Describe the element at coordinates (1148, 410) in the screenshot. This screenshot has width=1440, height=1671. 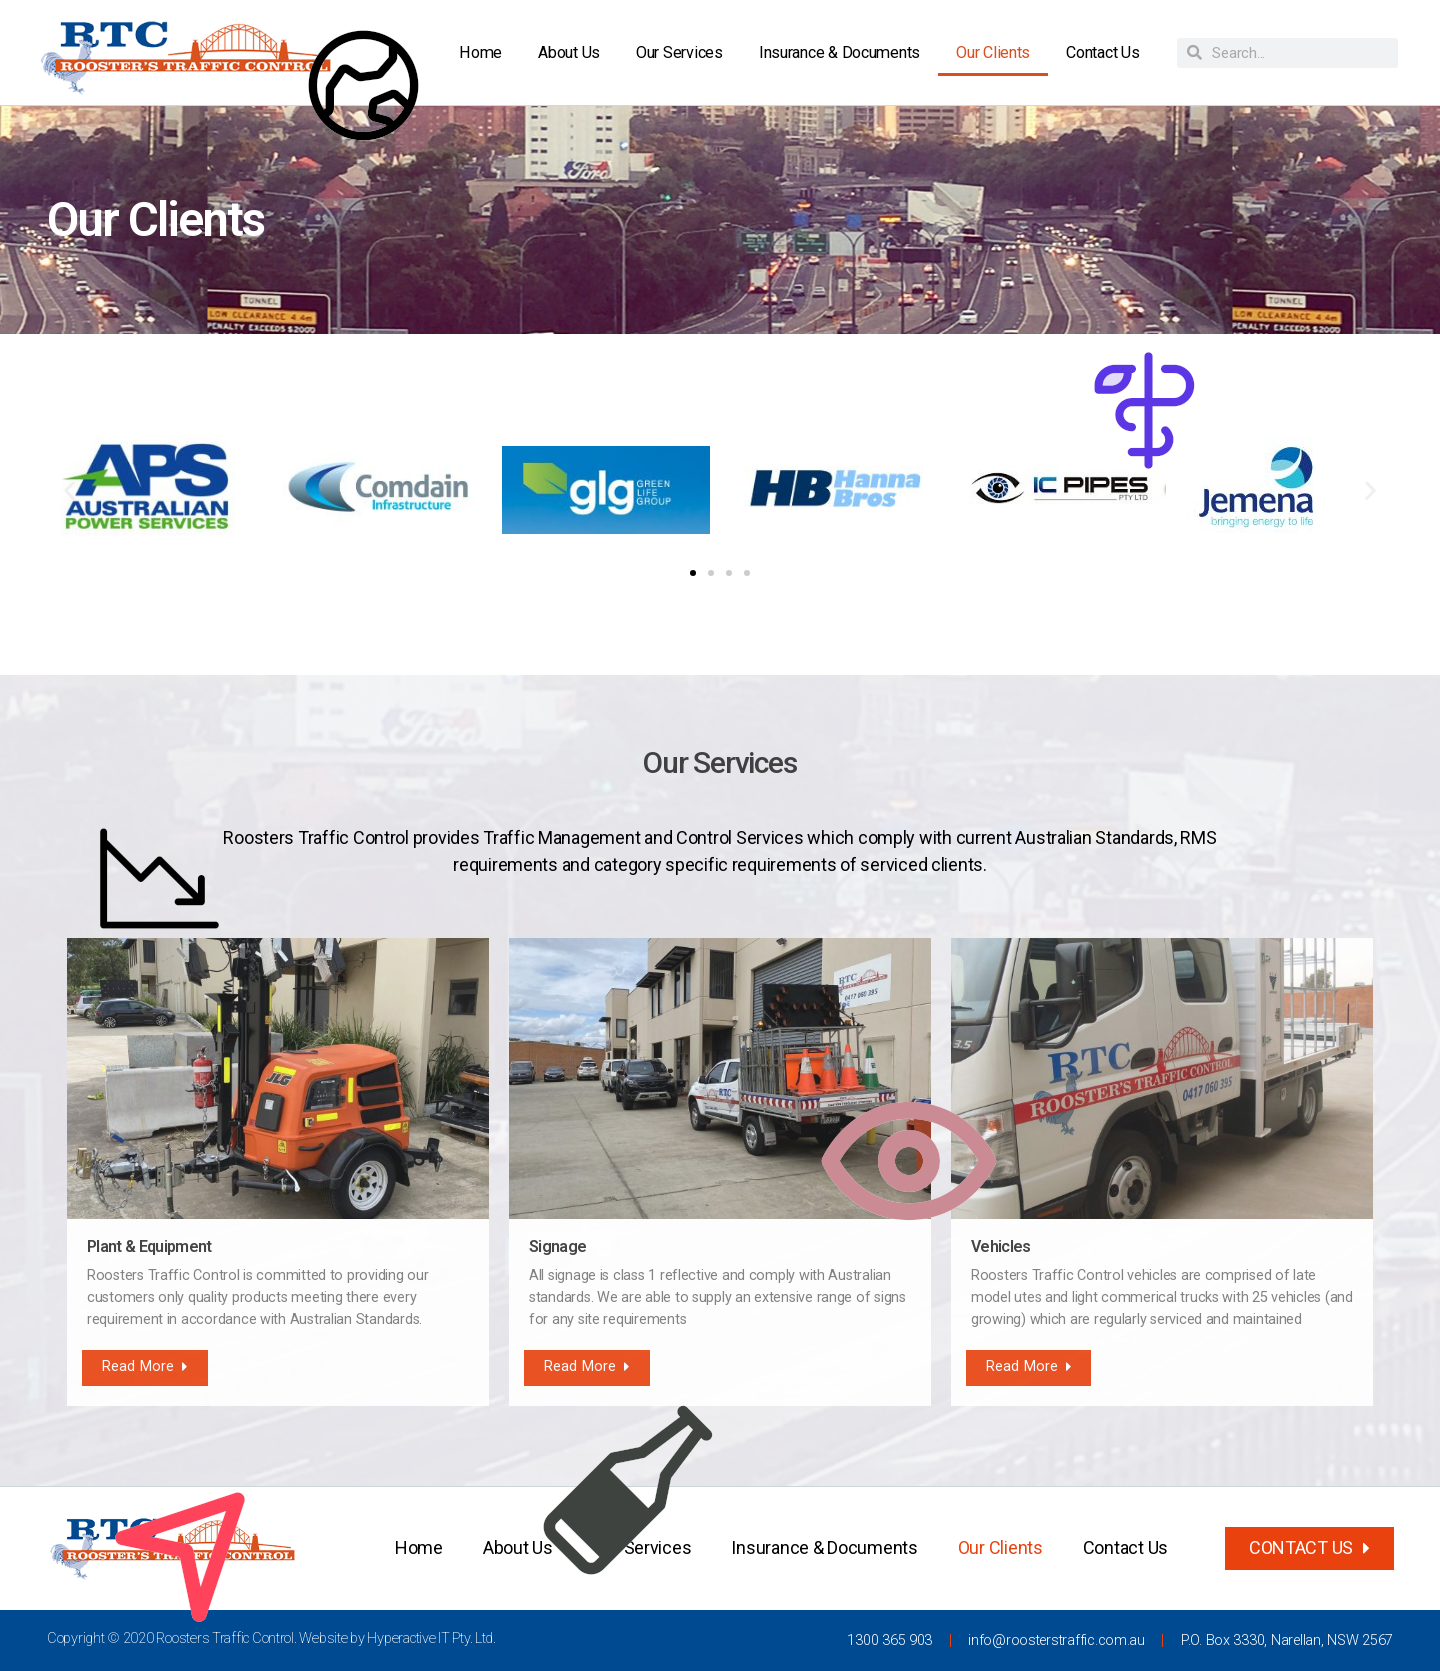
I see `access health or medical services` at that location.